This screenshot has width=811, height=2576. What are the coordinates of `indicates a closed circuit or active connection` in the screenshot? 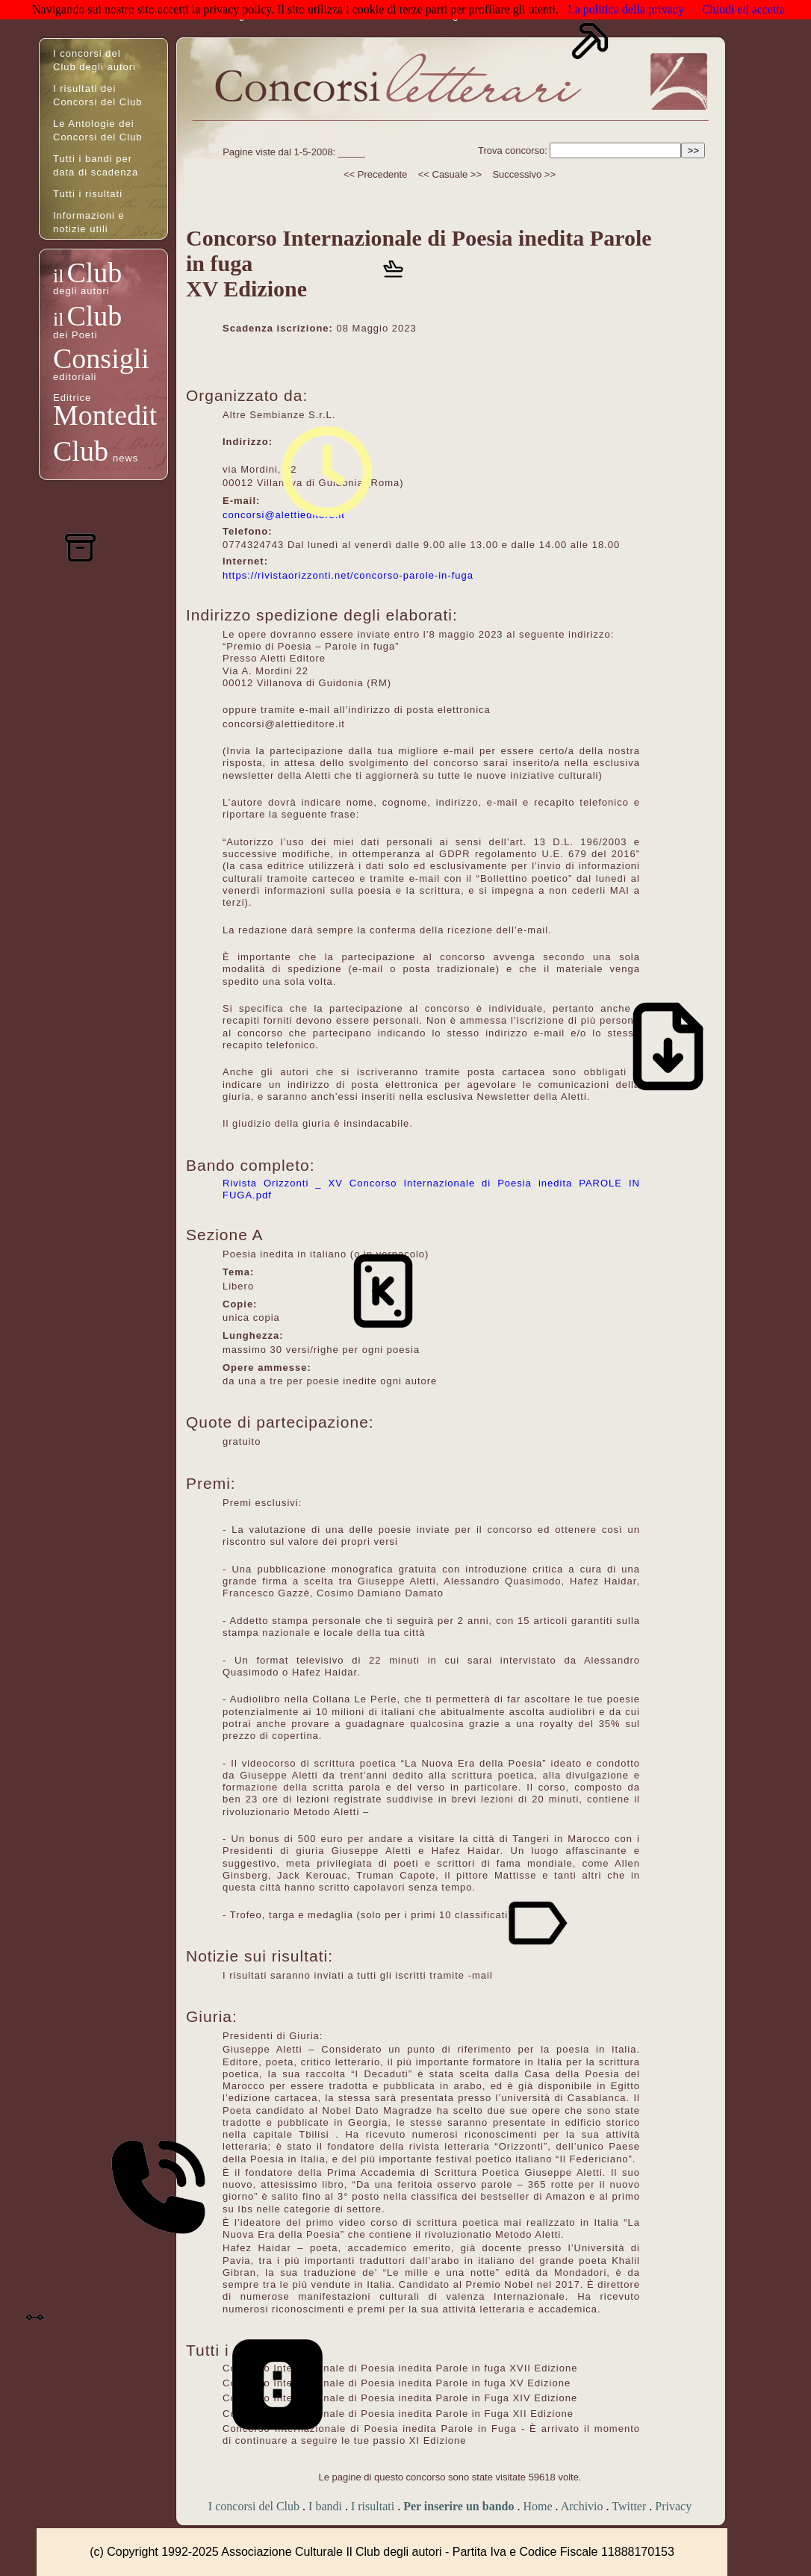 It's located at (34, 2317).